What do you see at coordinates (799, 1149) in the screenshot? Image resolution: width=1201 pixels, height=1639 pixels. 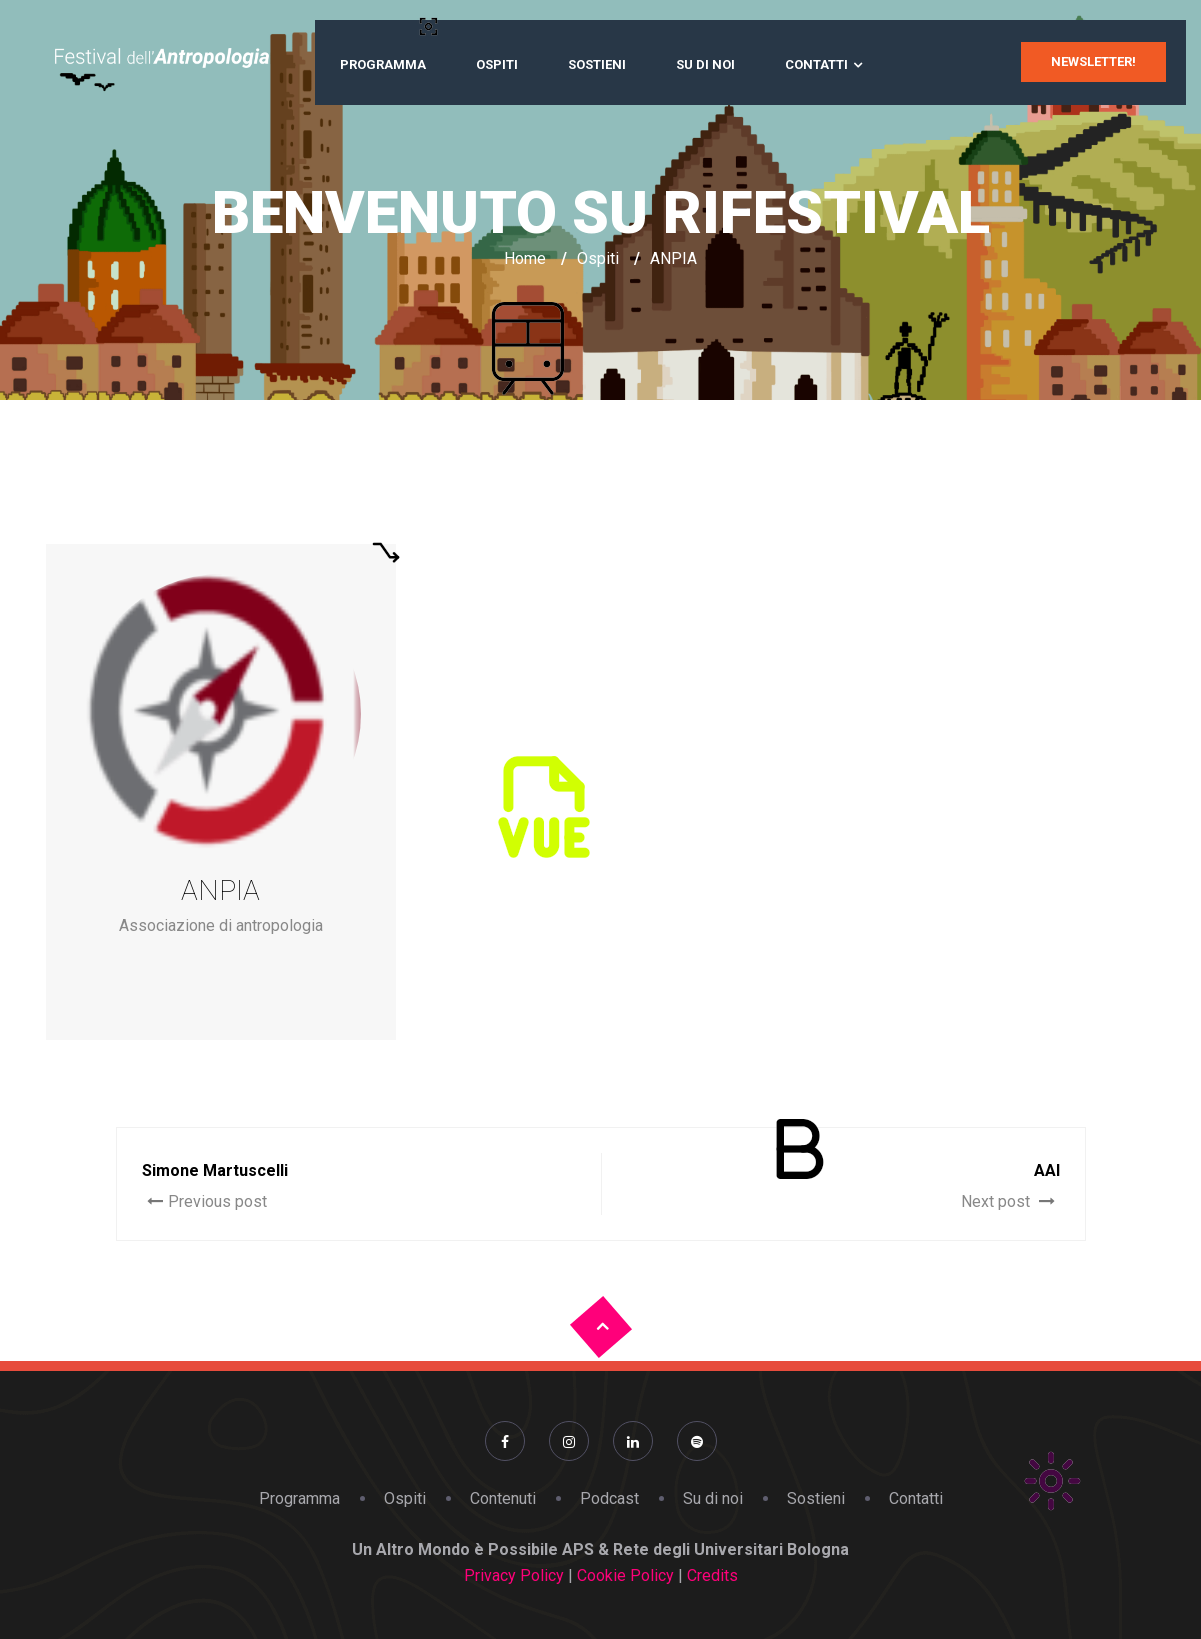 I see `apply bold formatting to selected text` at bounding box center [799, 1149].